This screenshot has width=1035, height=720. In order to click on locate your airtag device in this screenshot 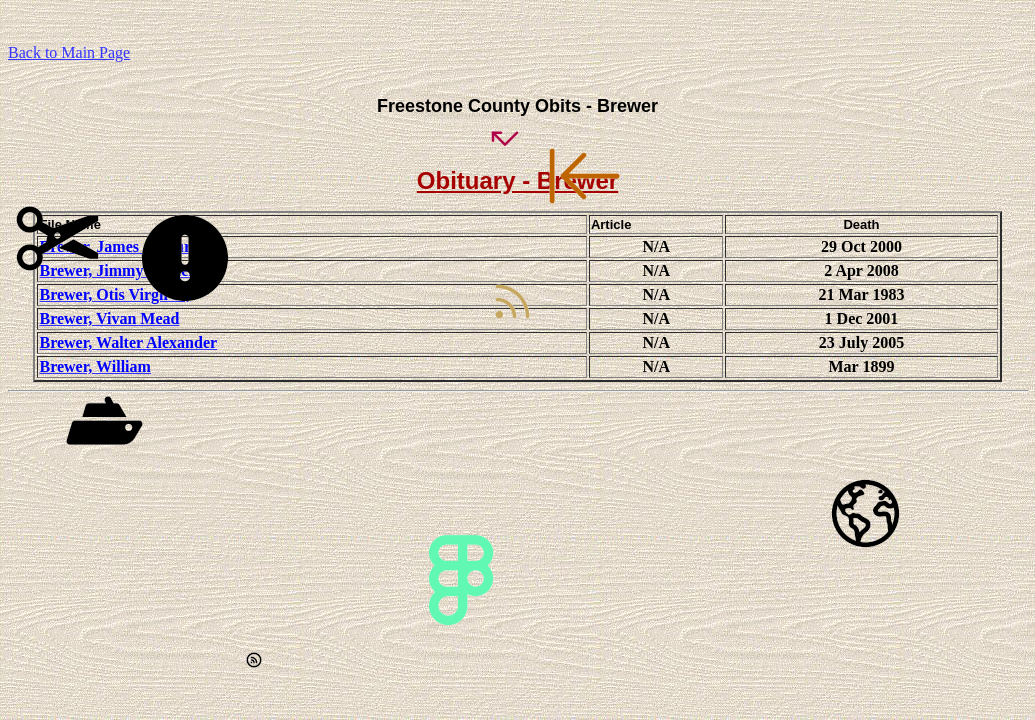, I will do `click(254, 660)`.